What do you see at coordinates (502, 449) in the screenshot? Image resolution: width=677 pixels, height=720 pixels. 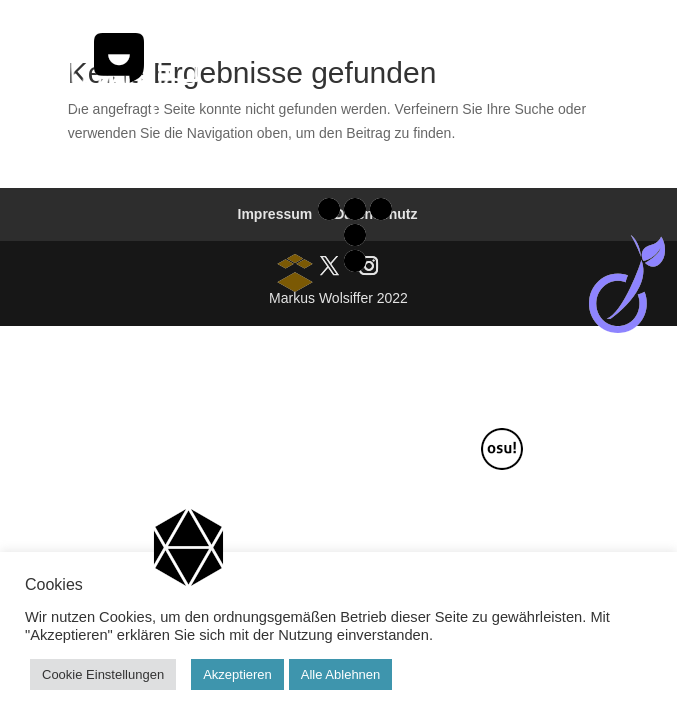 I see `open osu! rhythm game` at bounding box center [502, 449].